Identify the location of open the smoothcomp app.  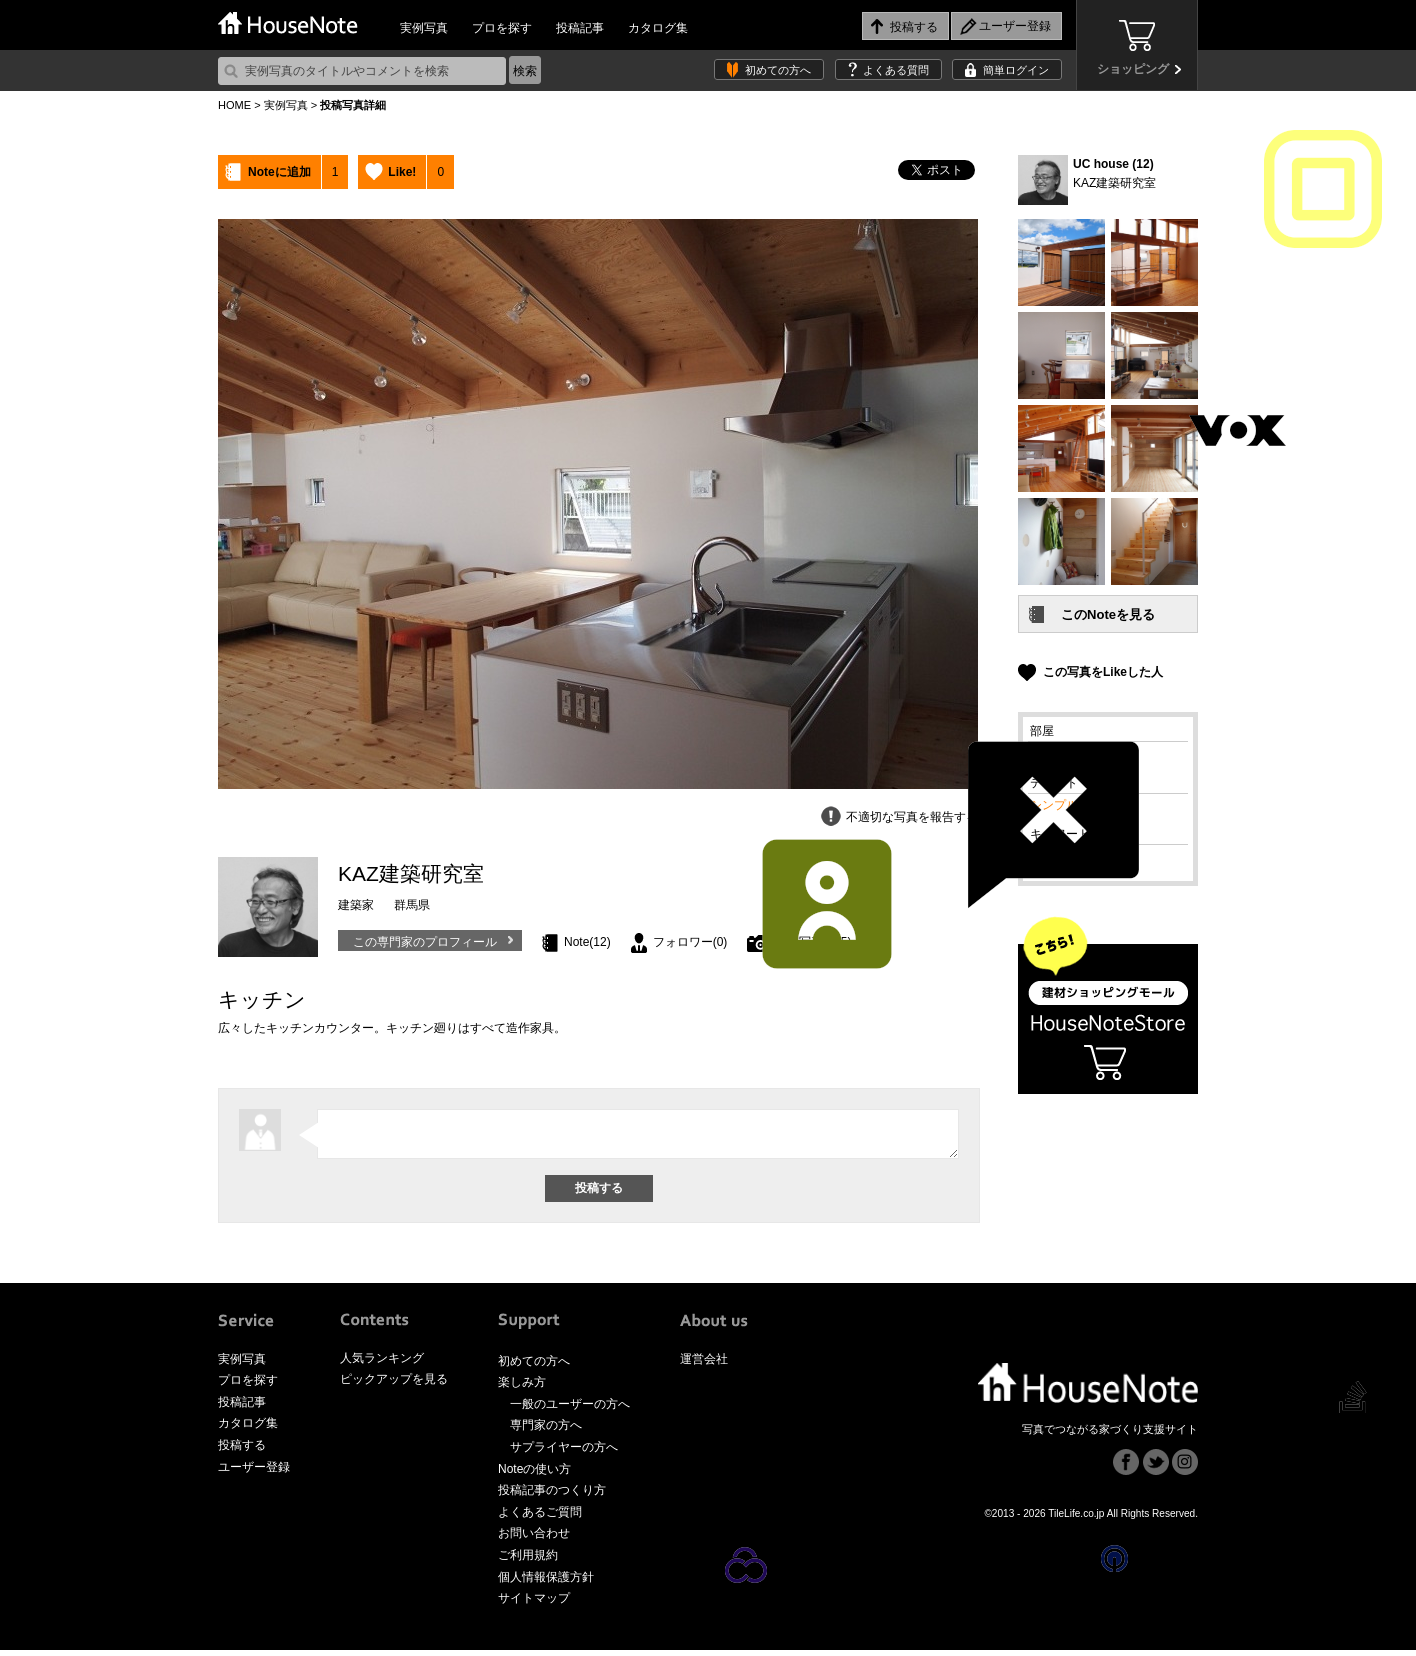
(1323, 189).